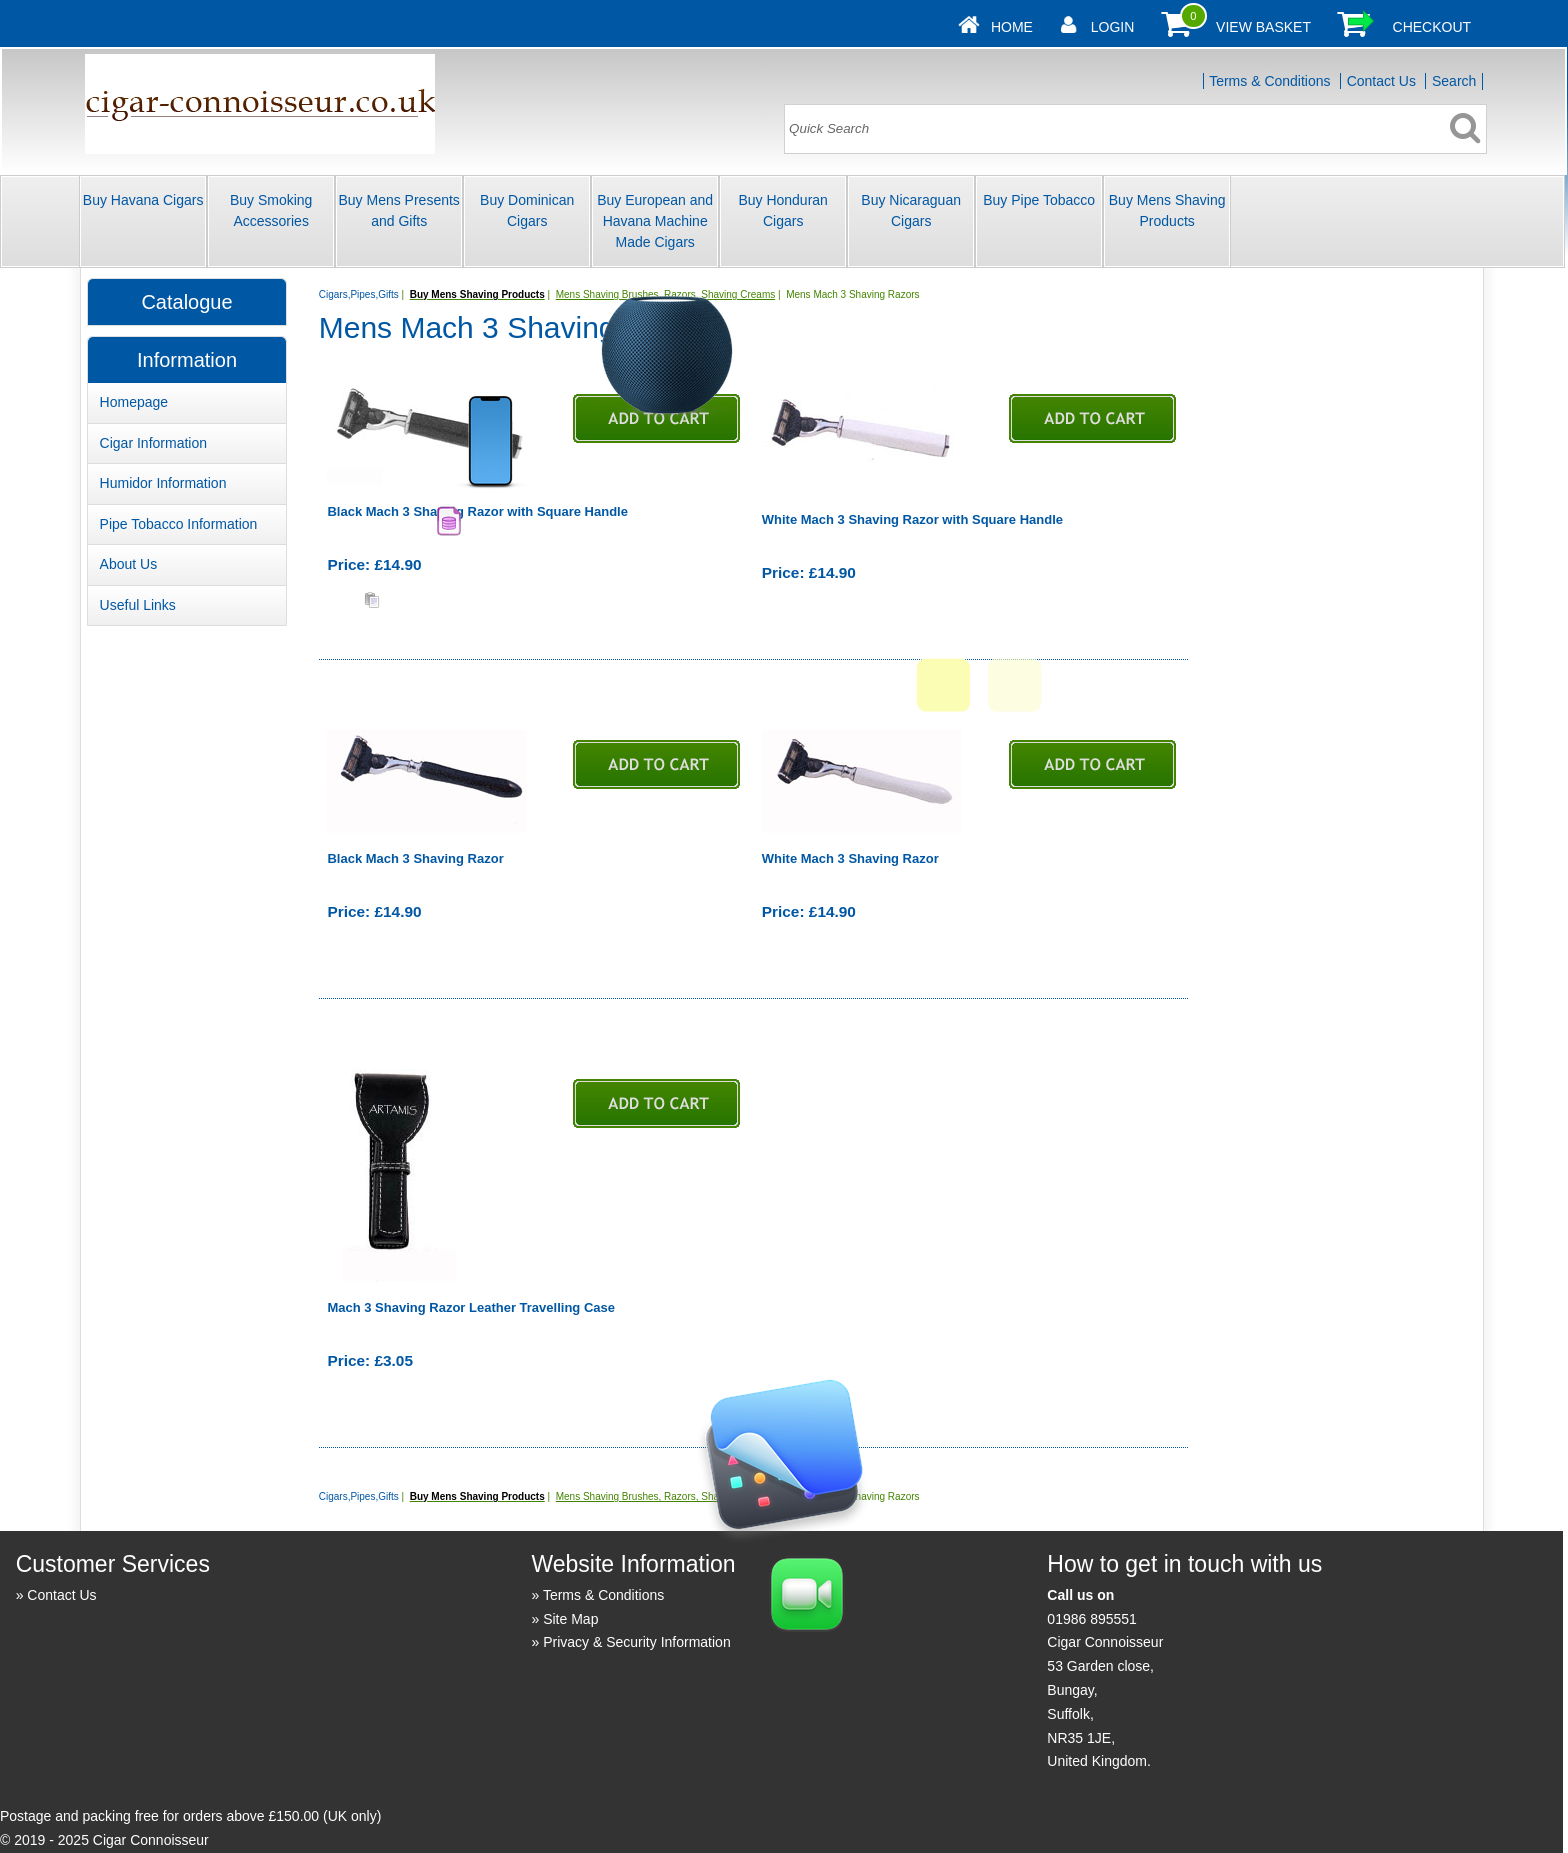  What do you see at coordinates (449, 521) in the screenshot?
I see `libreoffice base database file` at bounding box center [449, 521].